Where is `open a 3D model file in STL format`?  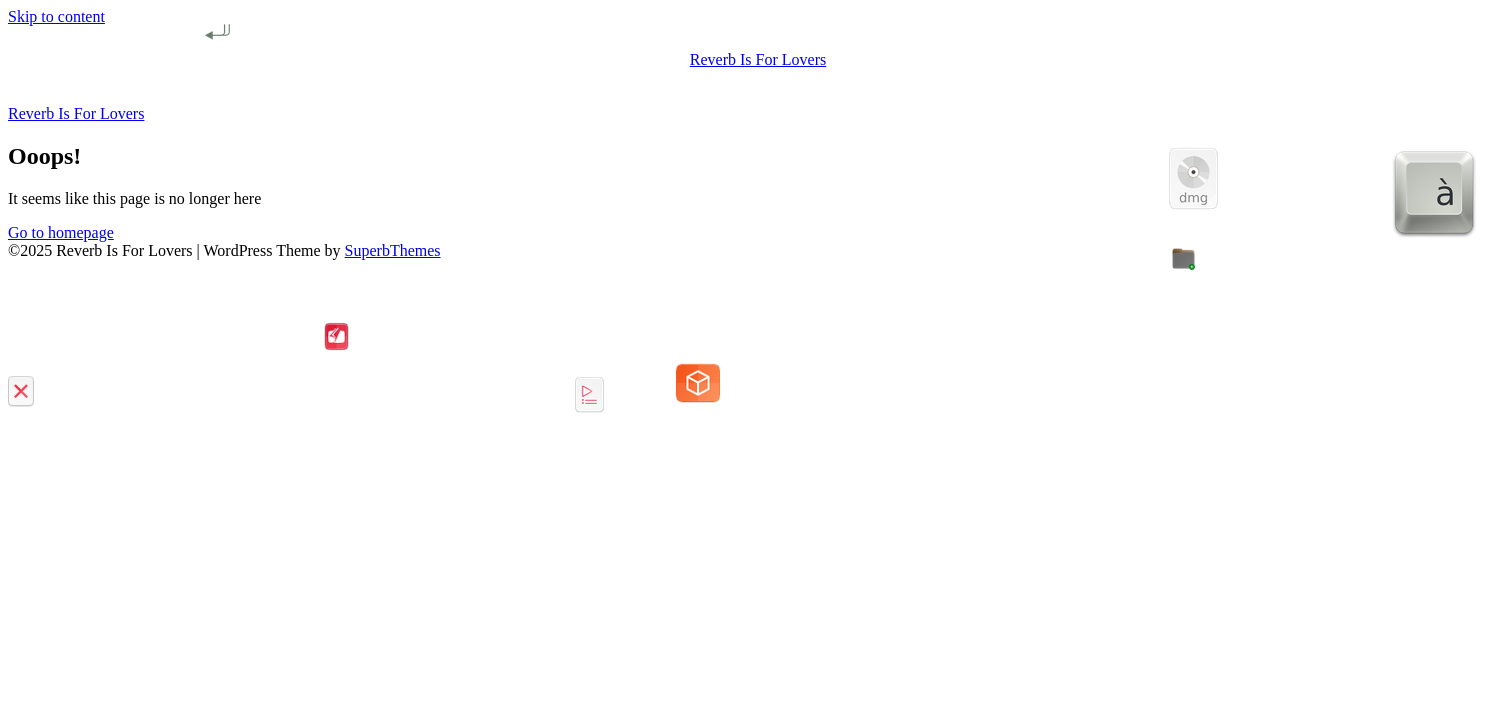
open a 3D model file in STL format is located at coordinates (698, 382).